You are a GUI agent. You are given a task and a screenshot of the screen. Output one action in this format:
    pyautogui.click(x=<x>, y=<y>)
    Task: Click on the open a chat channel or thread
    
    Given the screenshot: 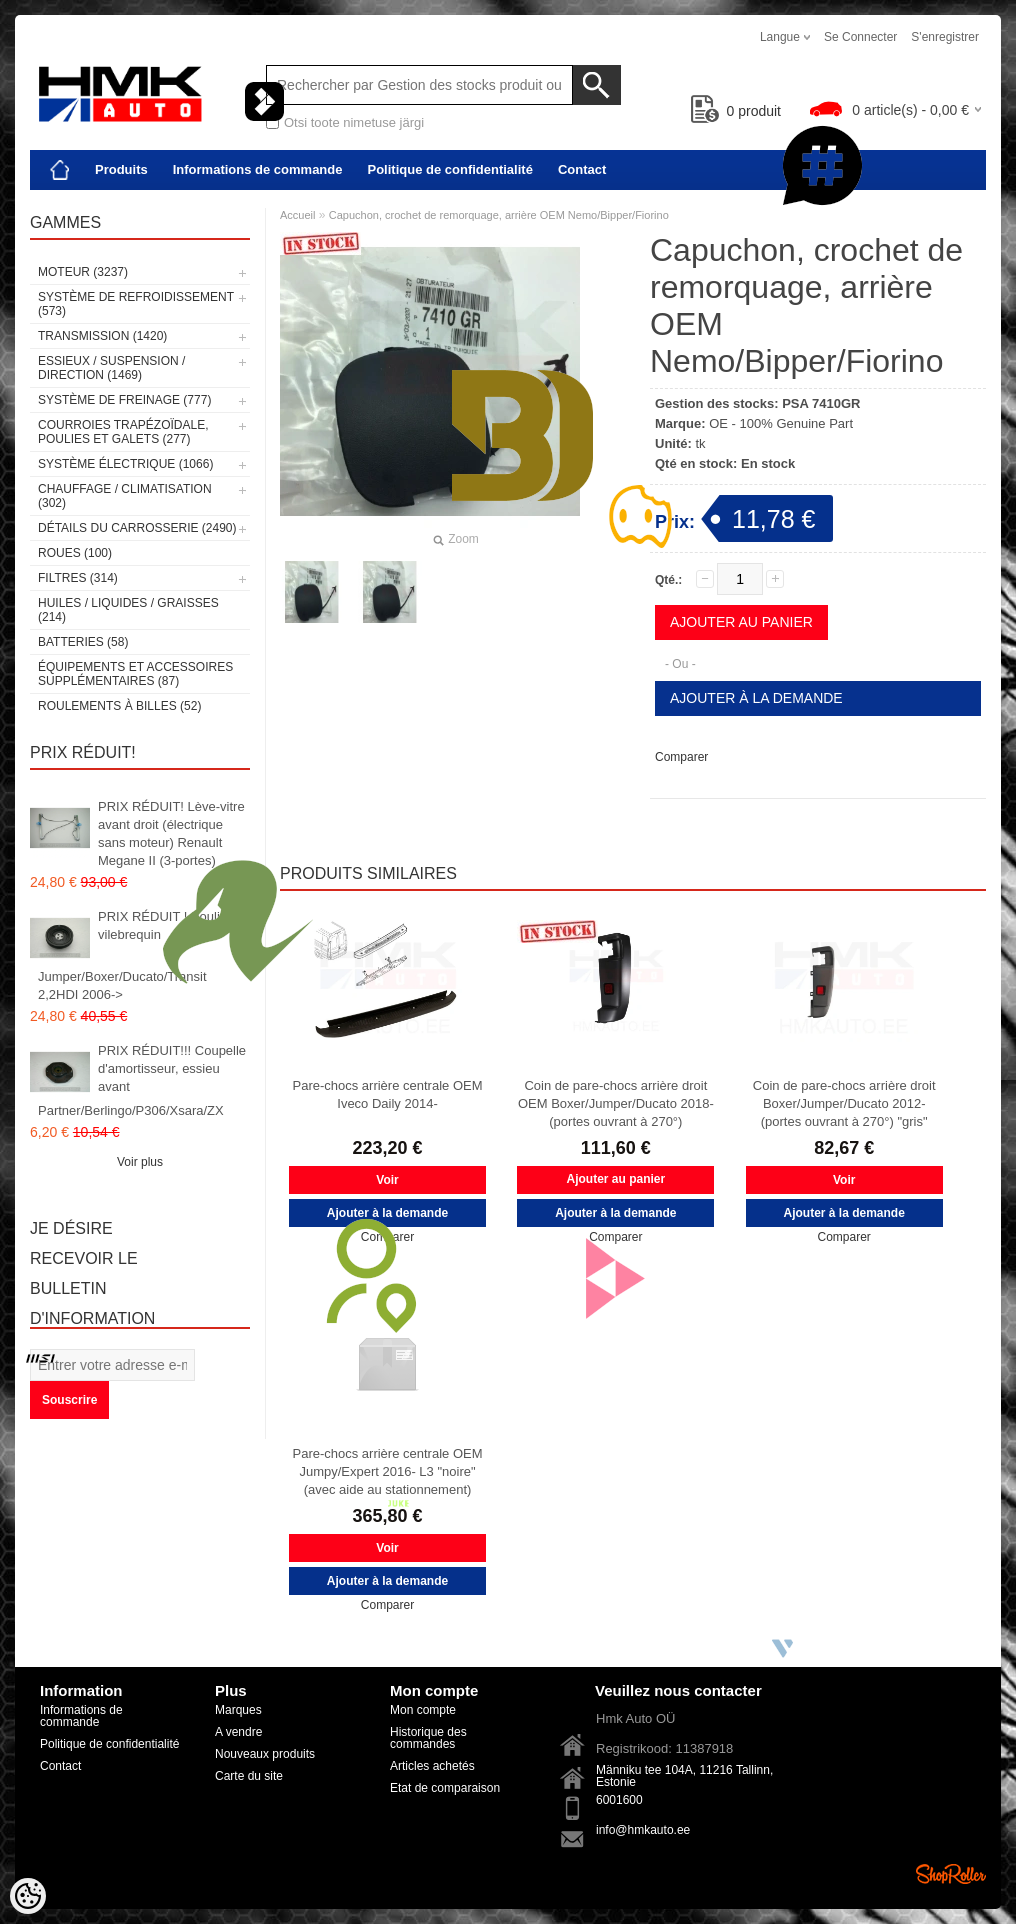 What is the action you would take?
    pyautogui.click(x=822, y=165)
    